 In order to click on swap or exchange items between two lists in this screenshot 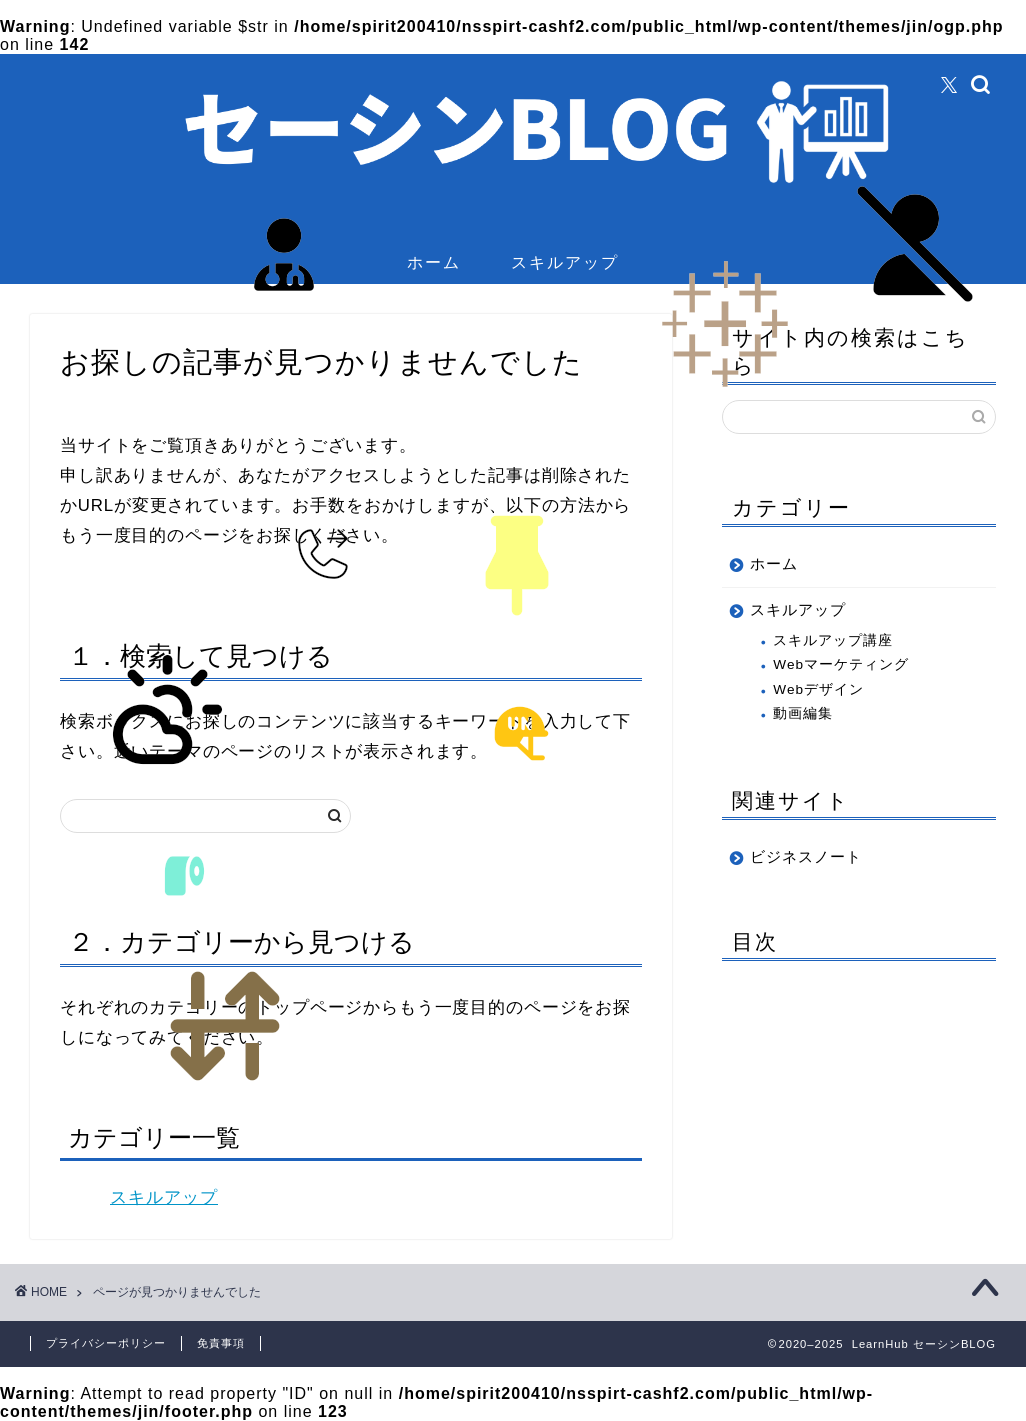, I will do `click(225, 1026)`.